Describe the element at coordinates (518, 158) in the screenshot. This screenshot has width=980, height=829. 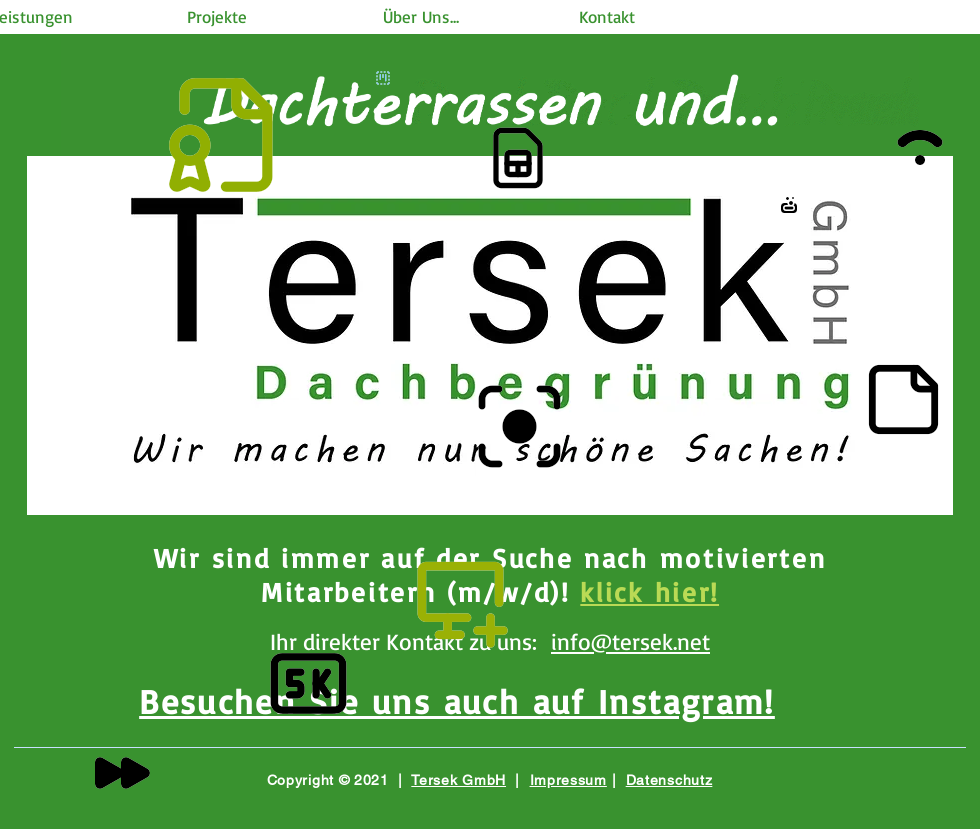
I see `manage SIM card settings` at that location.